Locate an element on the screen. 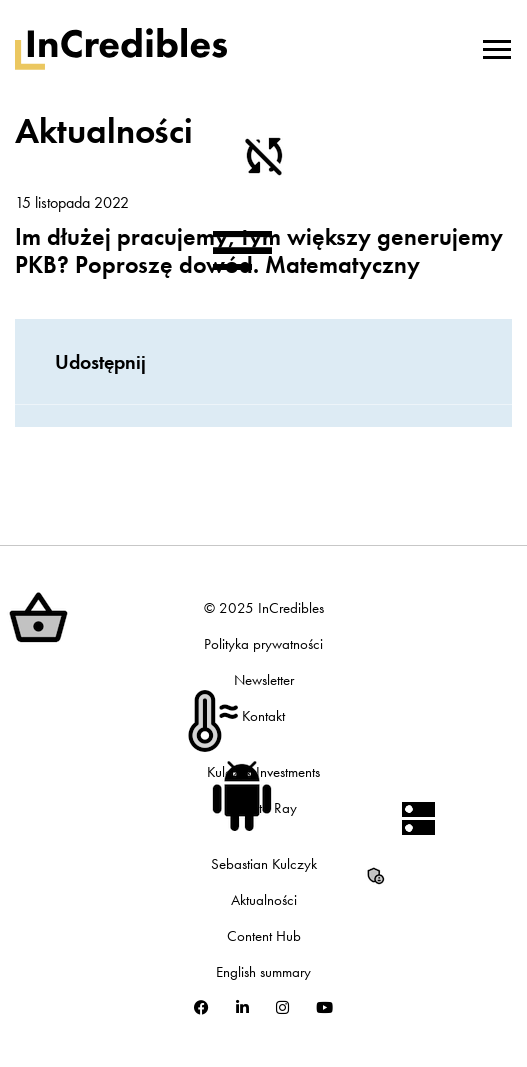 Image resolution: width=527 pixels, height=1067 pixels. view or access notes is located at coordinates (242, 250).